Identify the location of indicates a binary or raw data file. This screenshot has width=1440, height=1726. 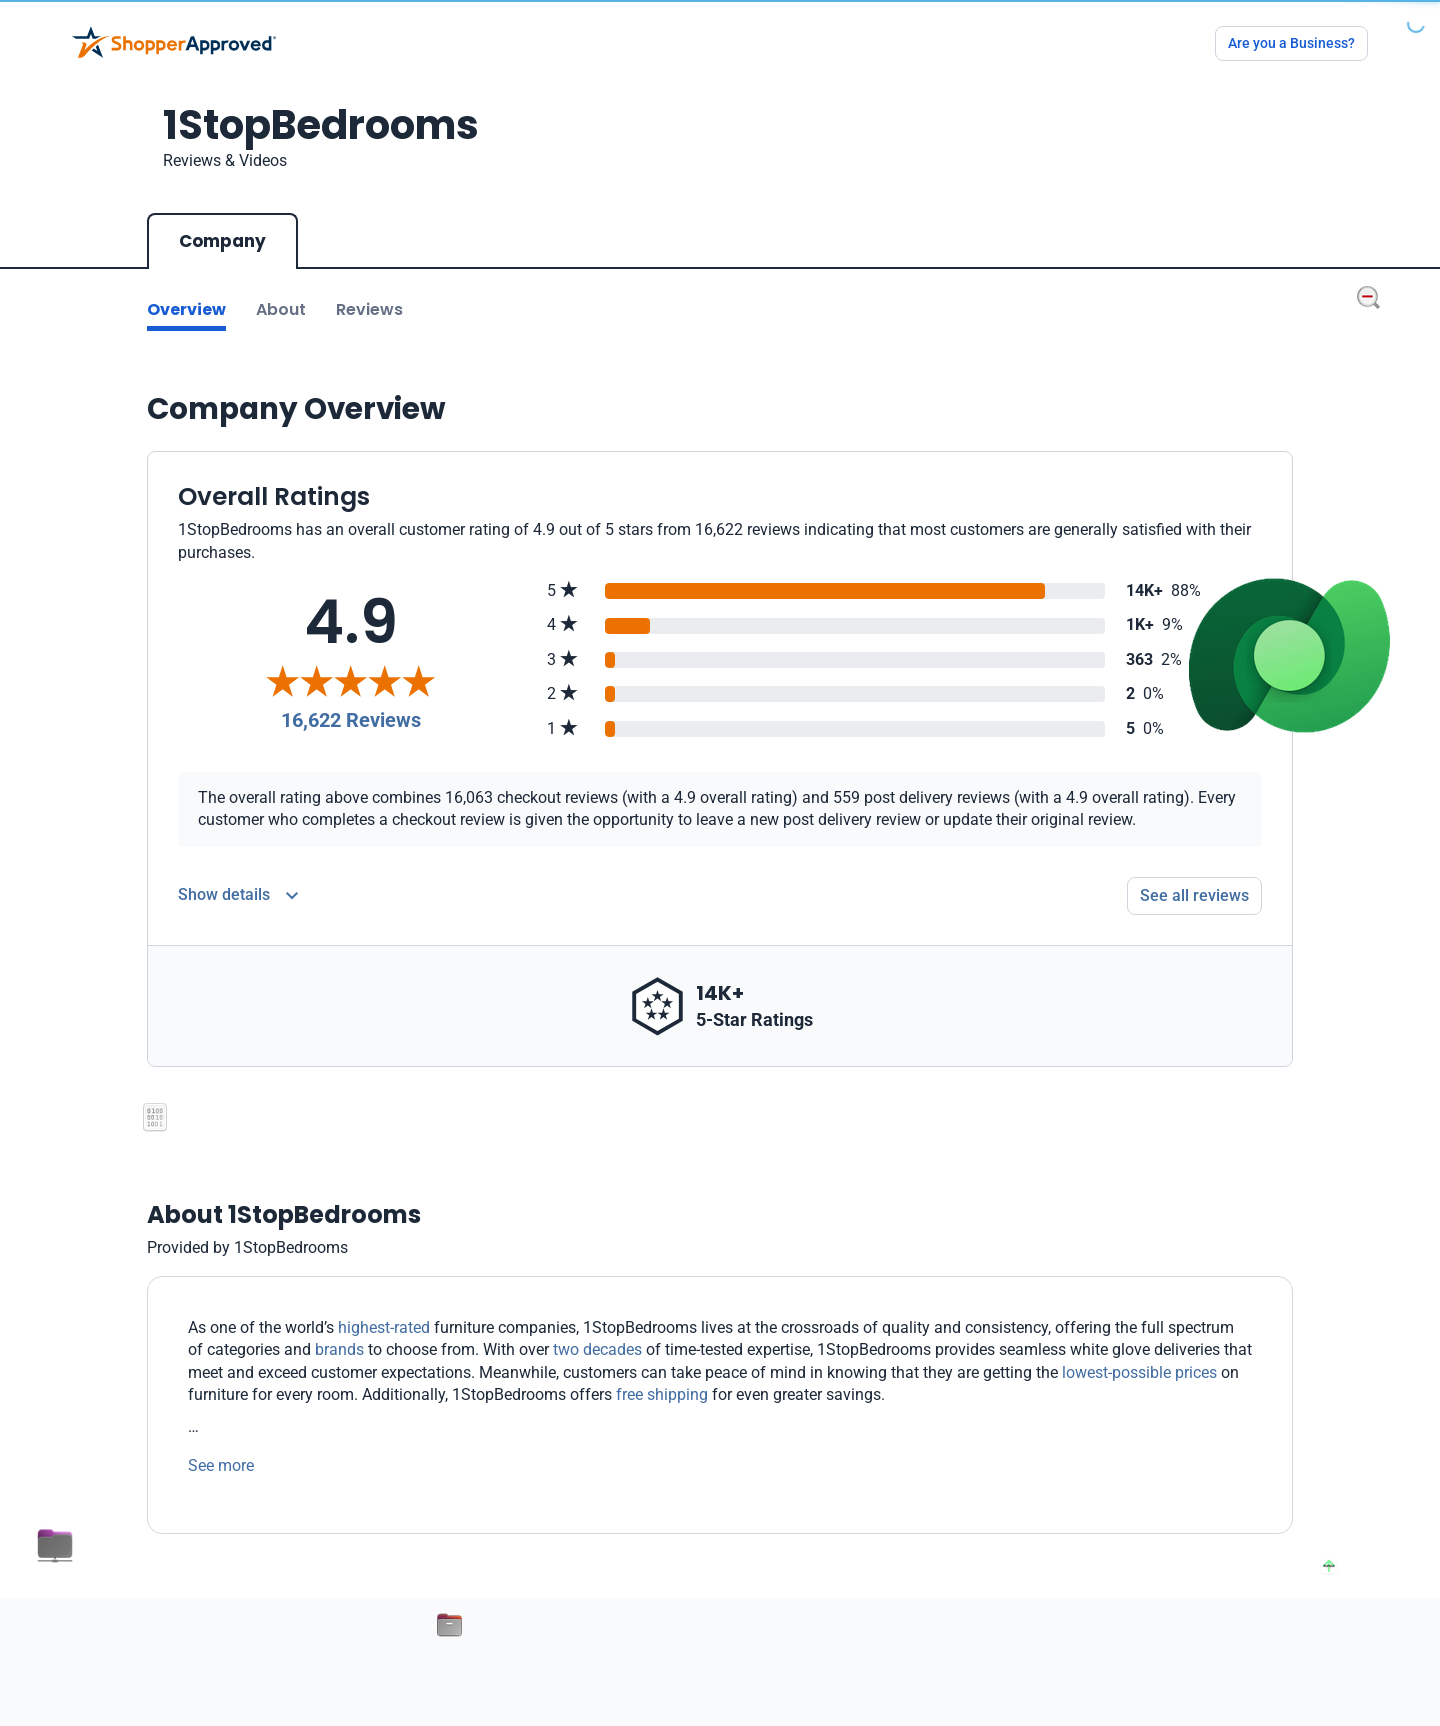
(155, 1117).